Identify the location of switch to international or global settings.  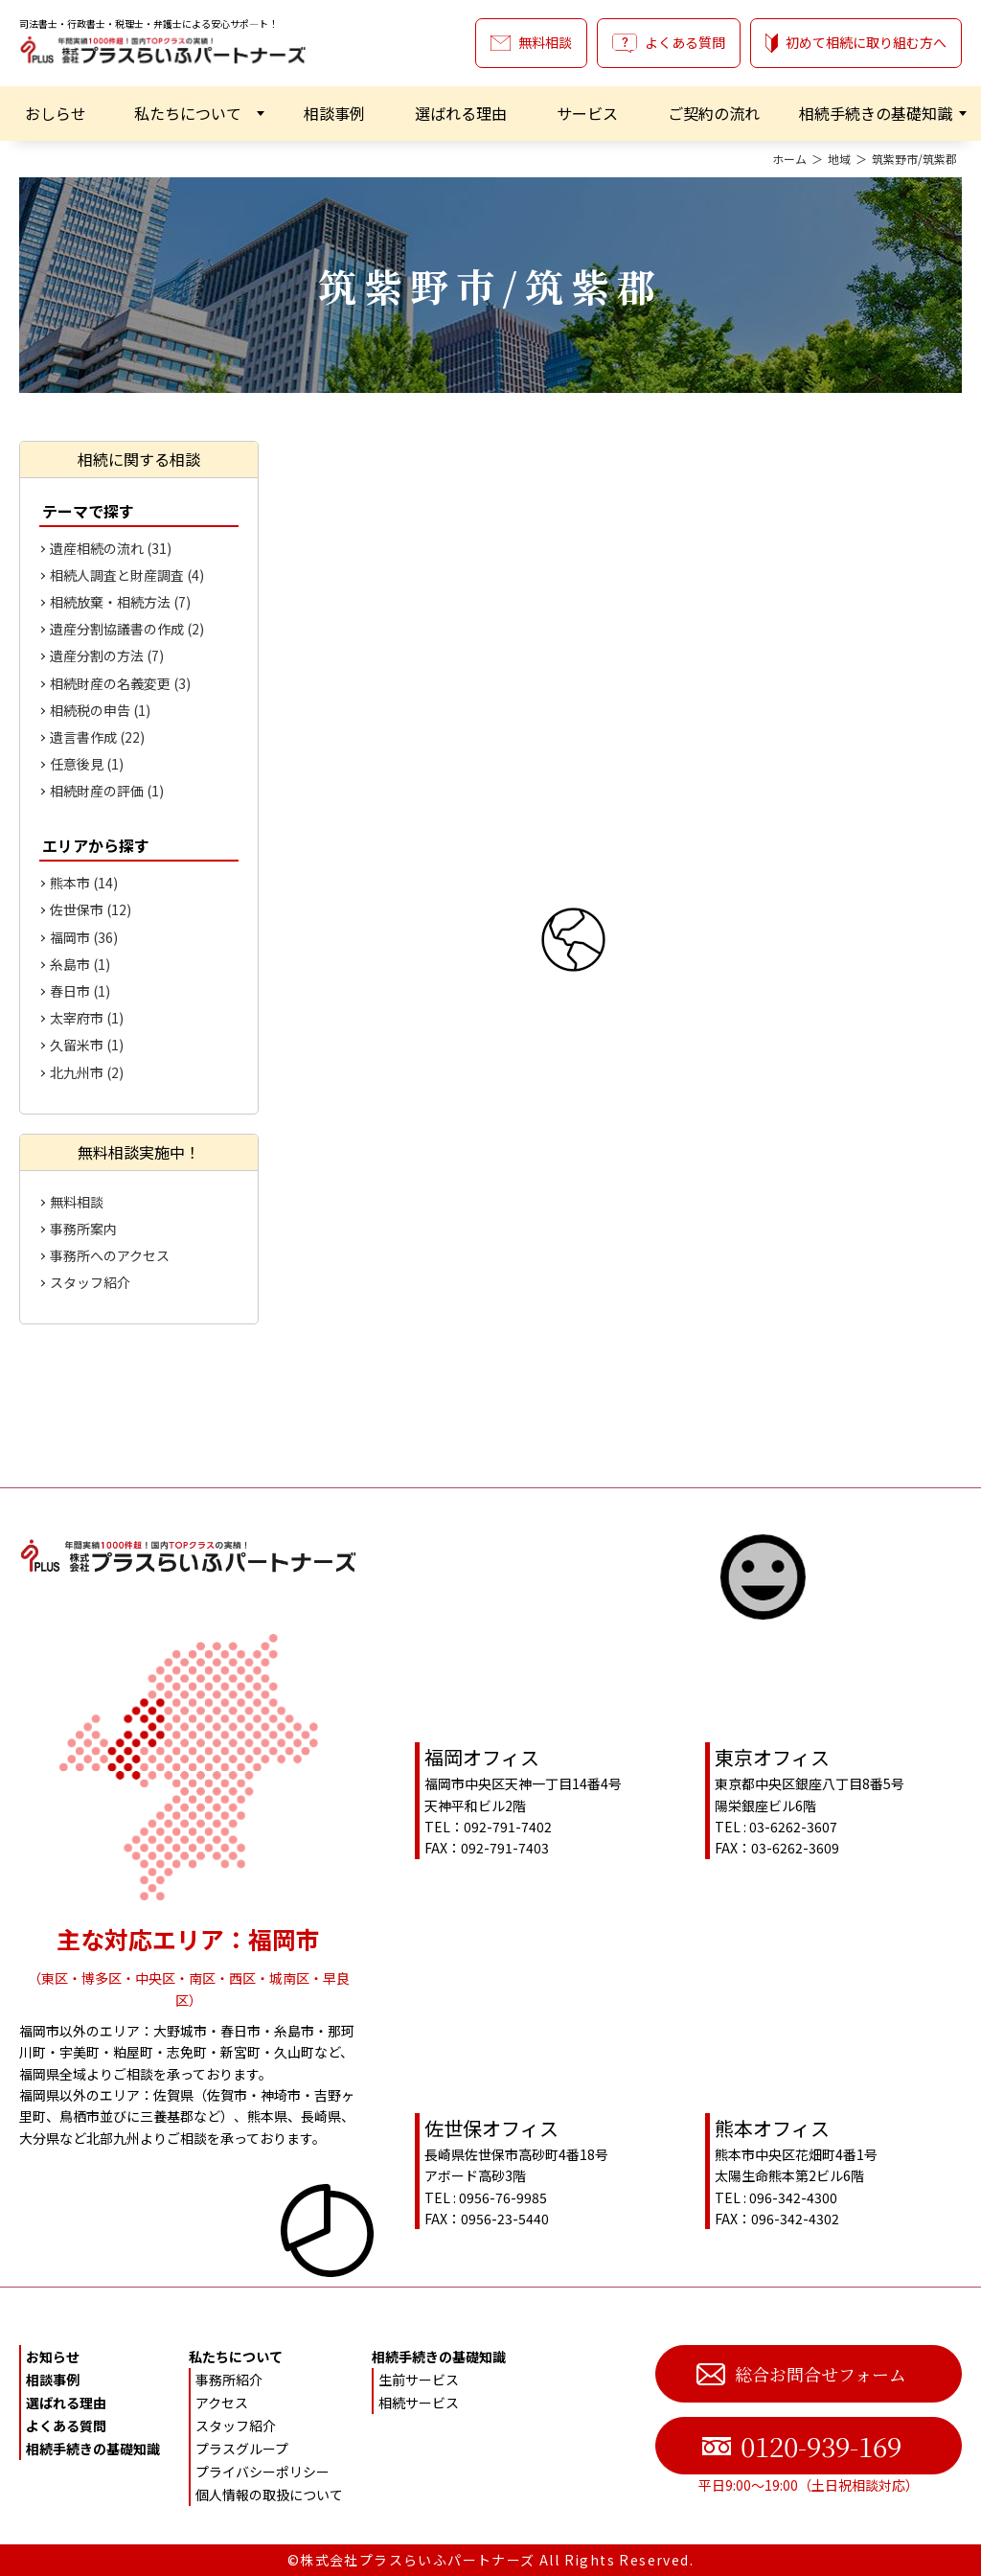
(573, 939).